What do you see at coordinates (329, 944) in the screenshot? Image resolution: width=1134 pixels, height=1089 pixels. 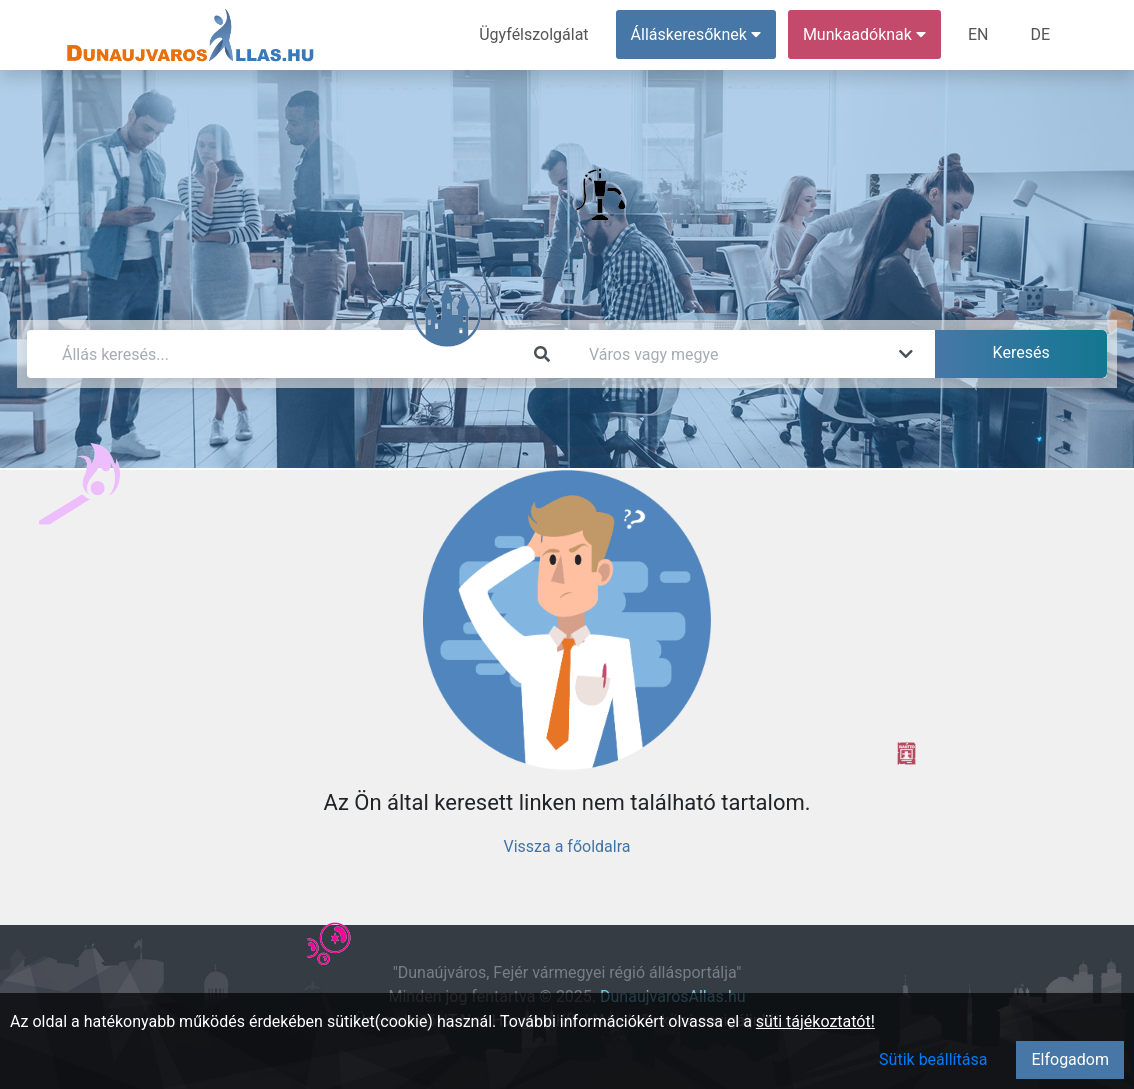 I see `dragon ball collectible items in a game interface` at bounding box center [329, 944].